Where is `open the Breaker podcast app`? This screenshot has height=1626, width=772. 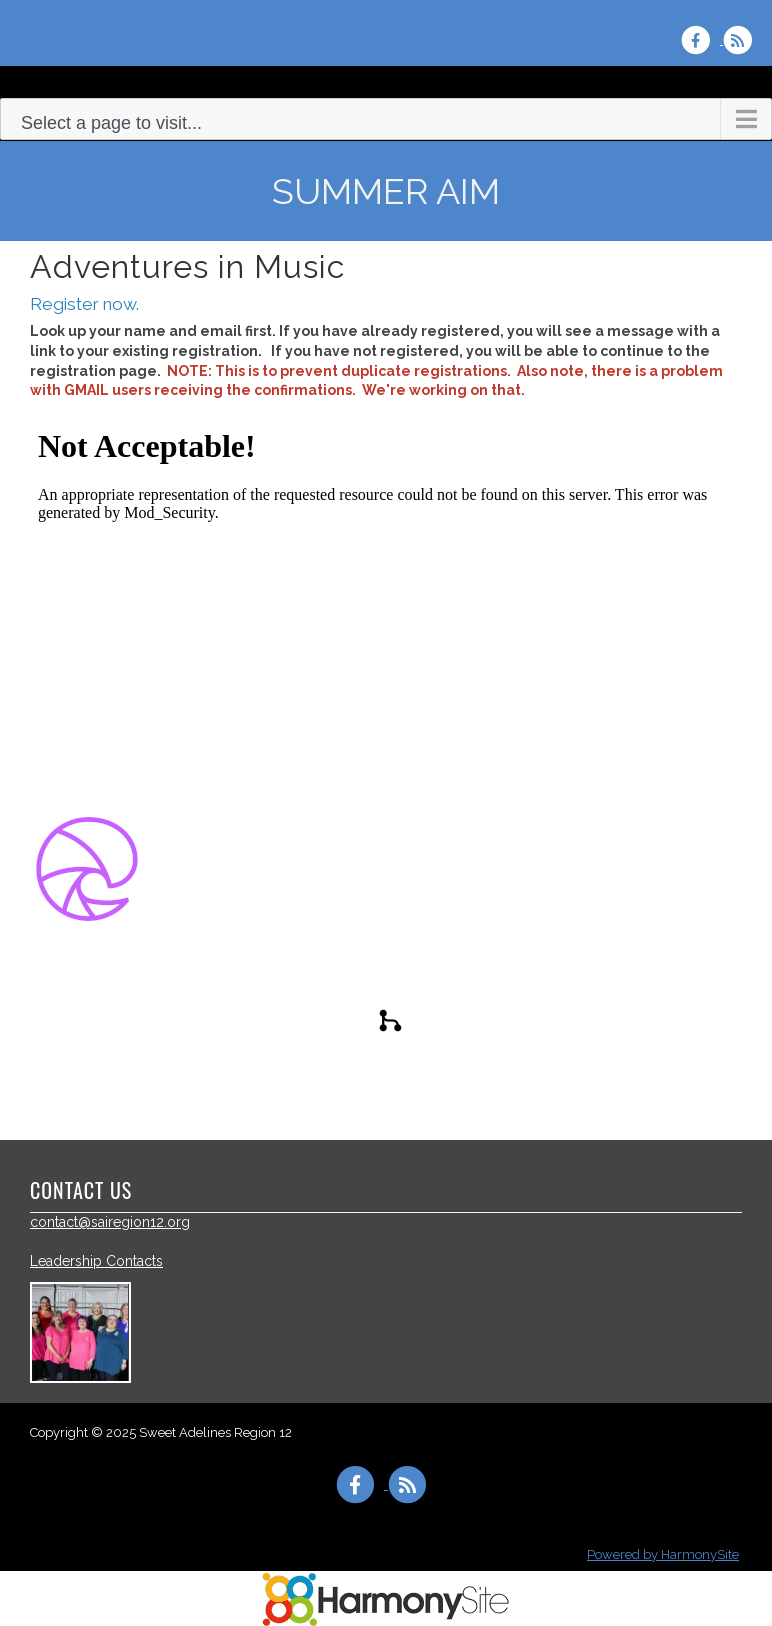 open the Breaker podcast app is located at coordinates (87, 869).